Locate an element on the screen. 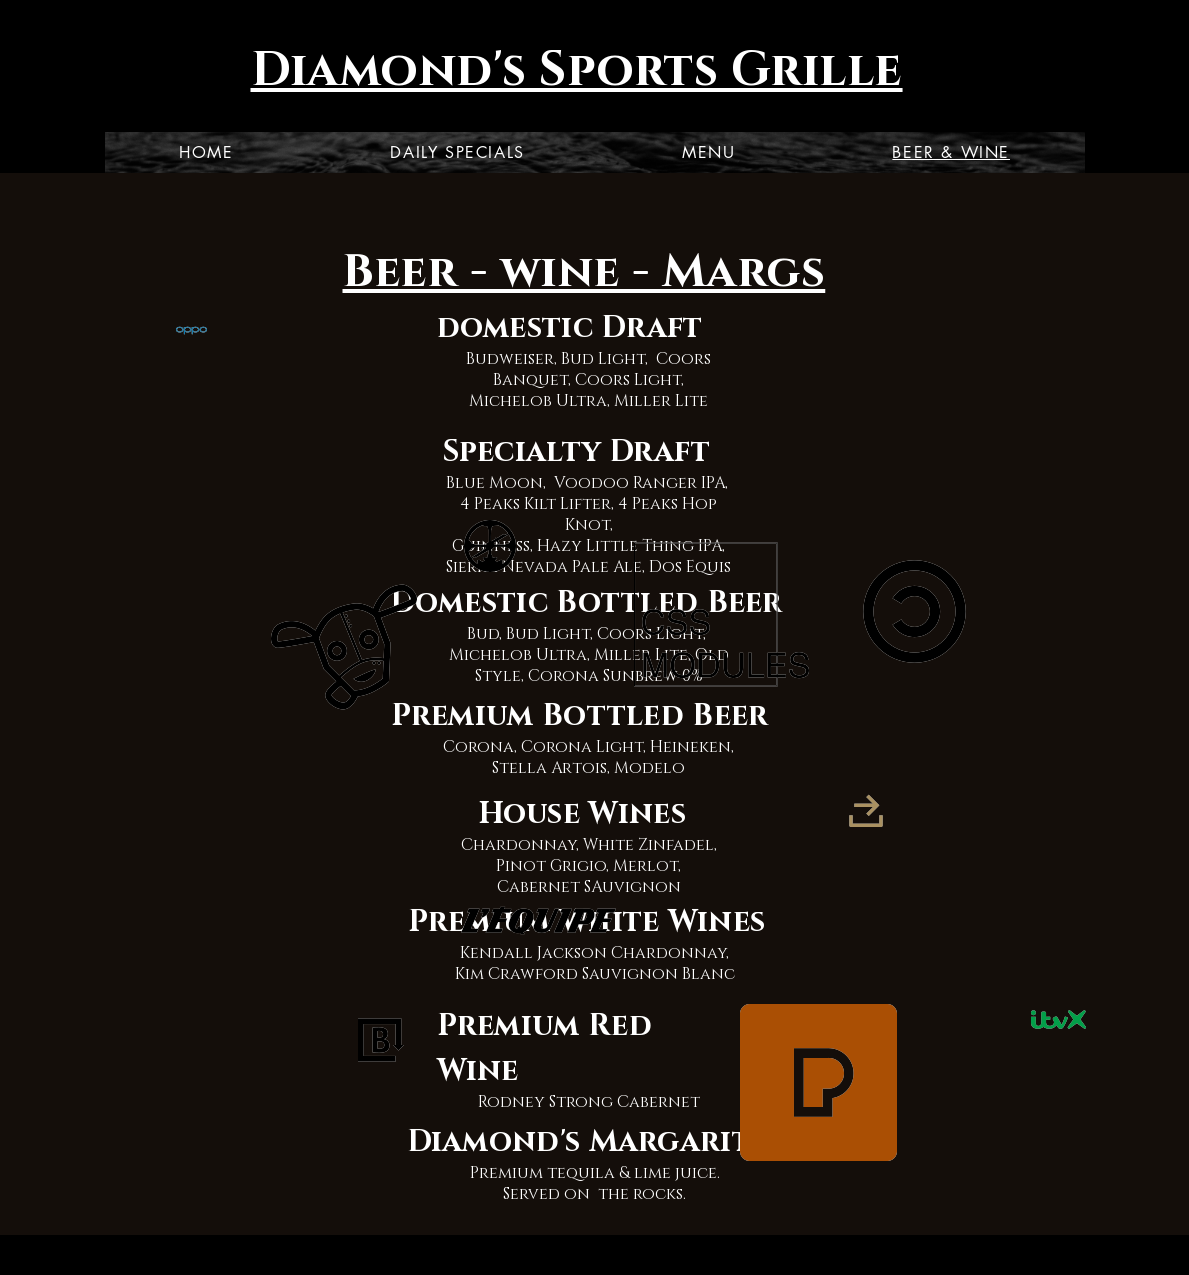 This screenshot has width=1189, height=1275. visit the oppo website or app is located at coordinates (191, 330).